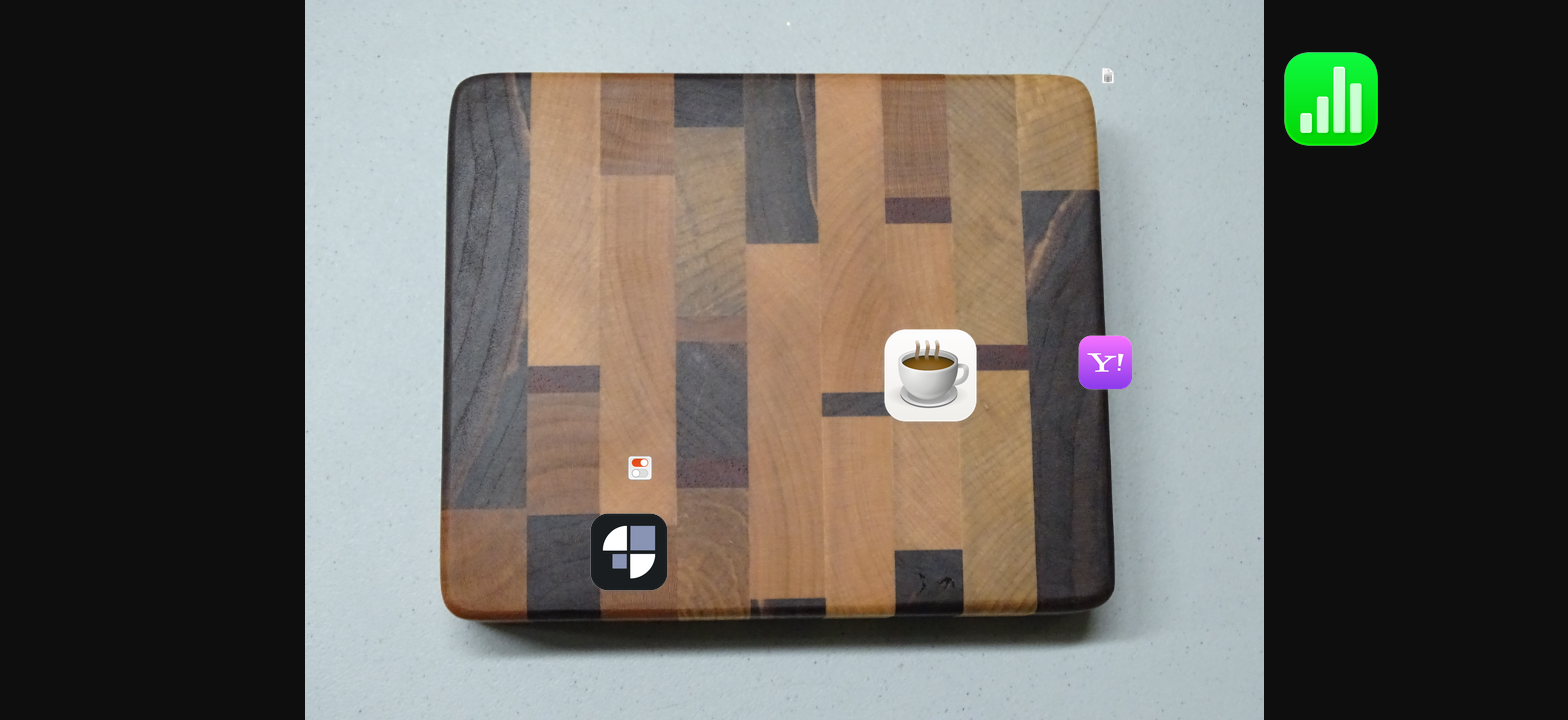 The width and height of the screenshot is (1568, 720). I want to click on open LibreOffice Calc spreadsheet application, so click(1331, 99).